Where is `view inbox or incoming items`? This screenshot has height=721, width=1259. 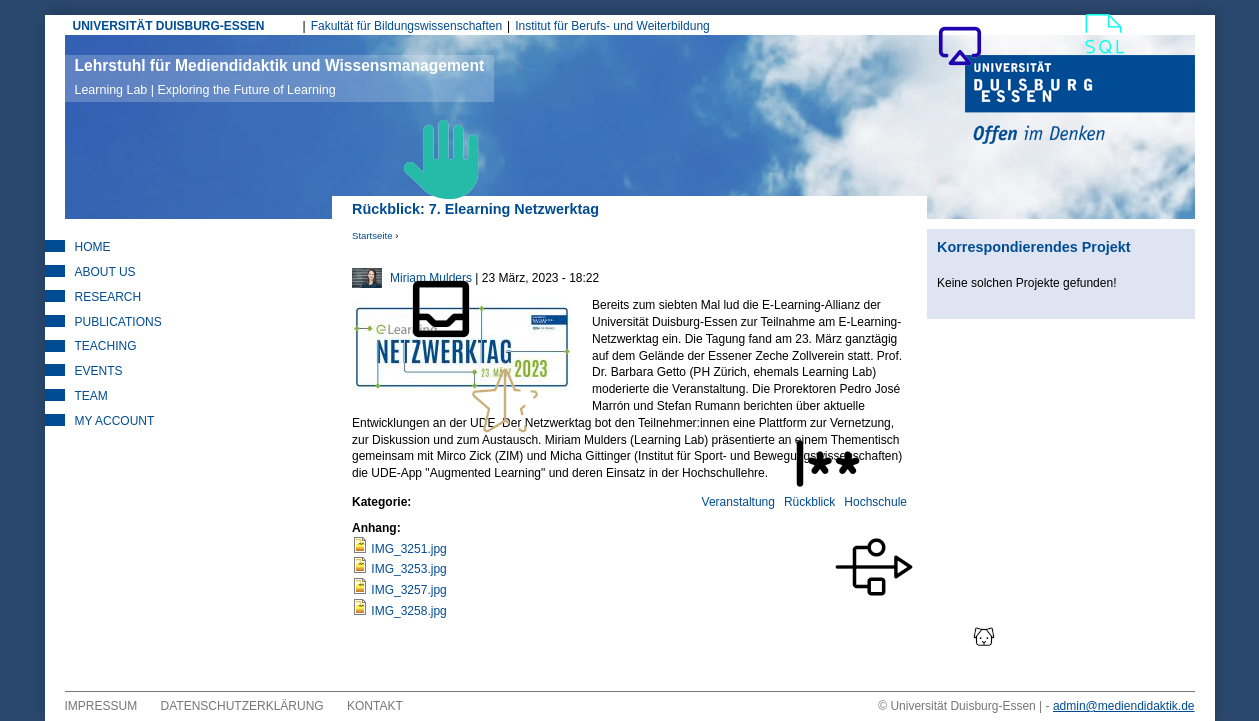
view inbox or incoming items is located at coordinates (441, 309).